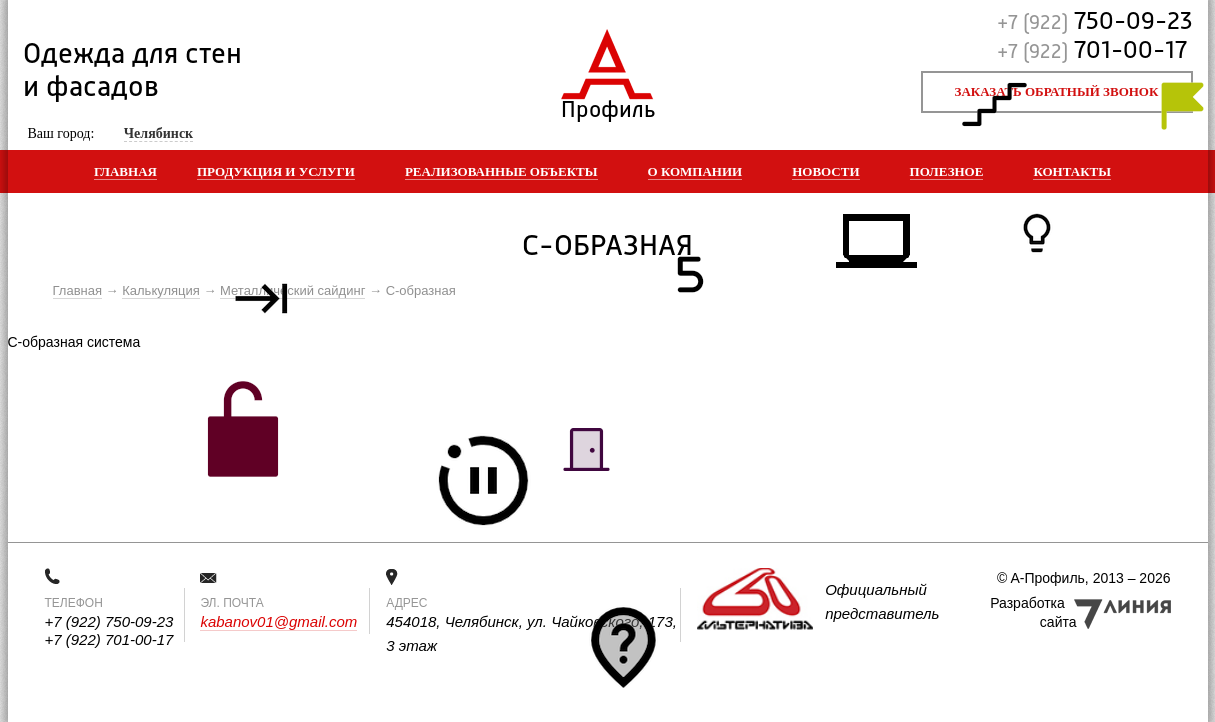  Describe the element at coordinates (586, 449) in the screenshot. I see `exit or log out of the application` at that location.